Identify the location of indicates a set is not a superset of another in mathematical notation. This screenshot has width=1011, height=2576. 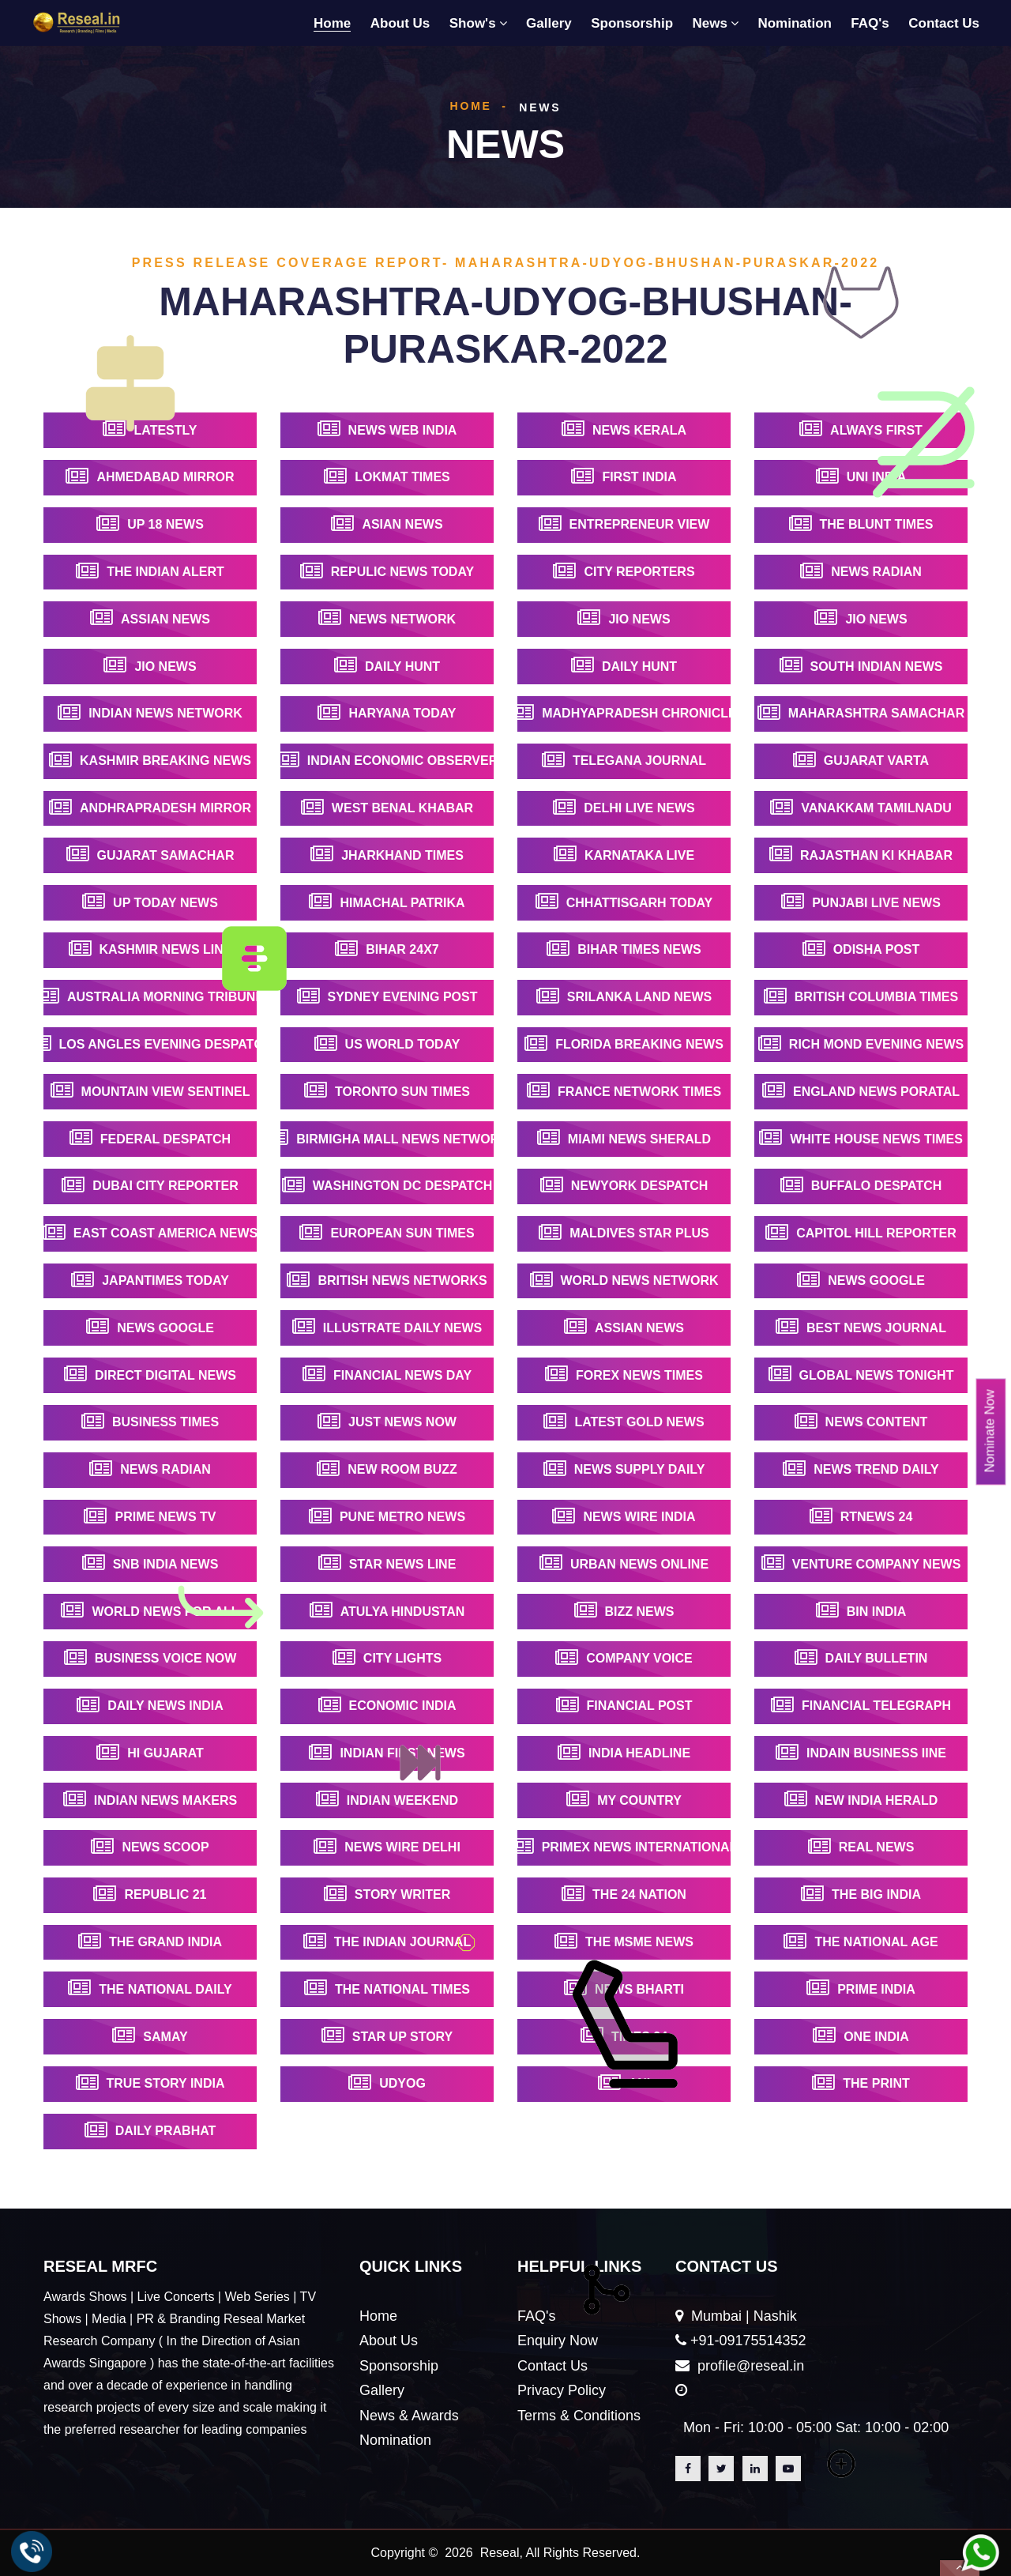
(923, 442).